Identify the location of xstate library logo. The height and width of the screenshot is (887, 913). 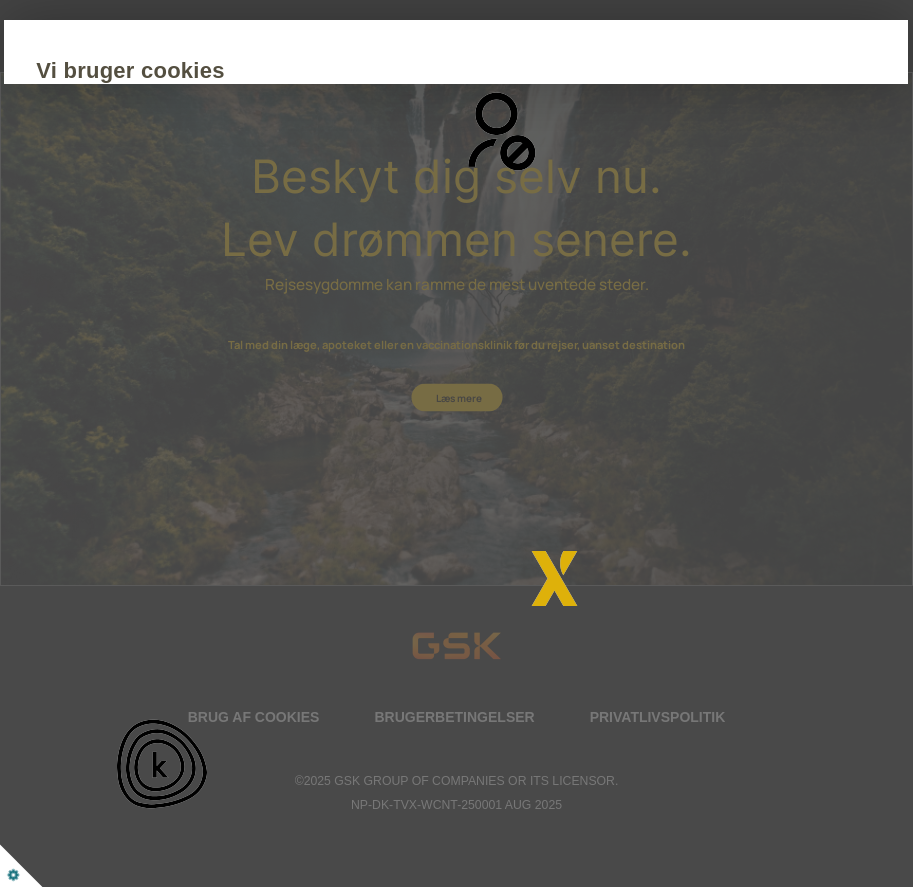
(554, 578).